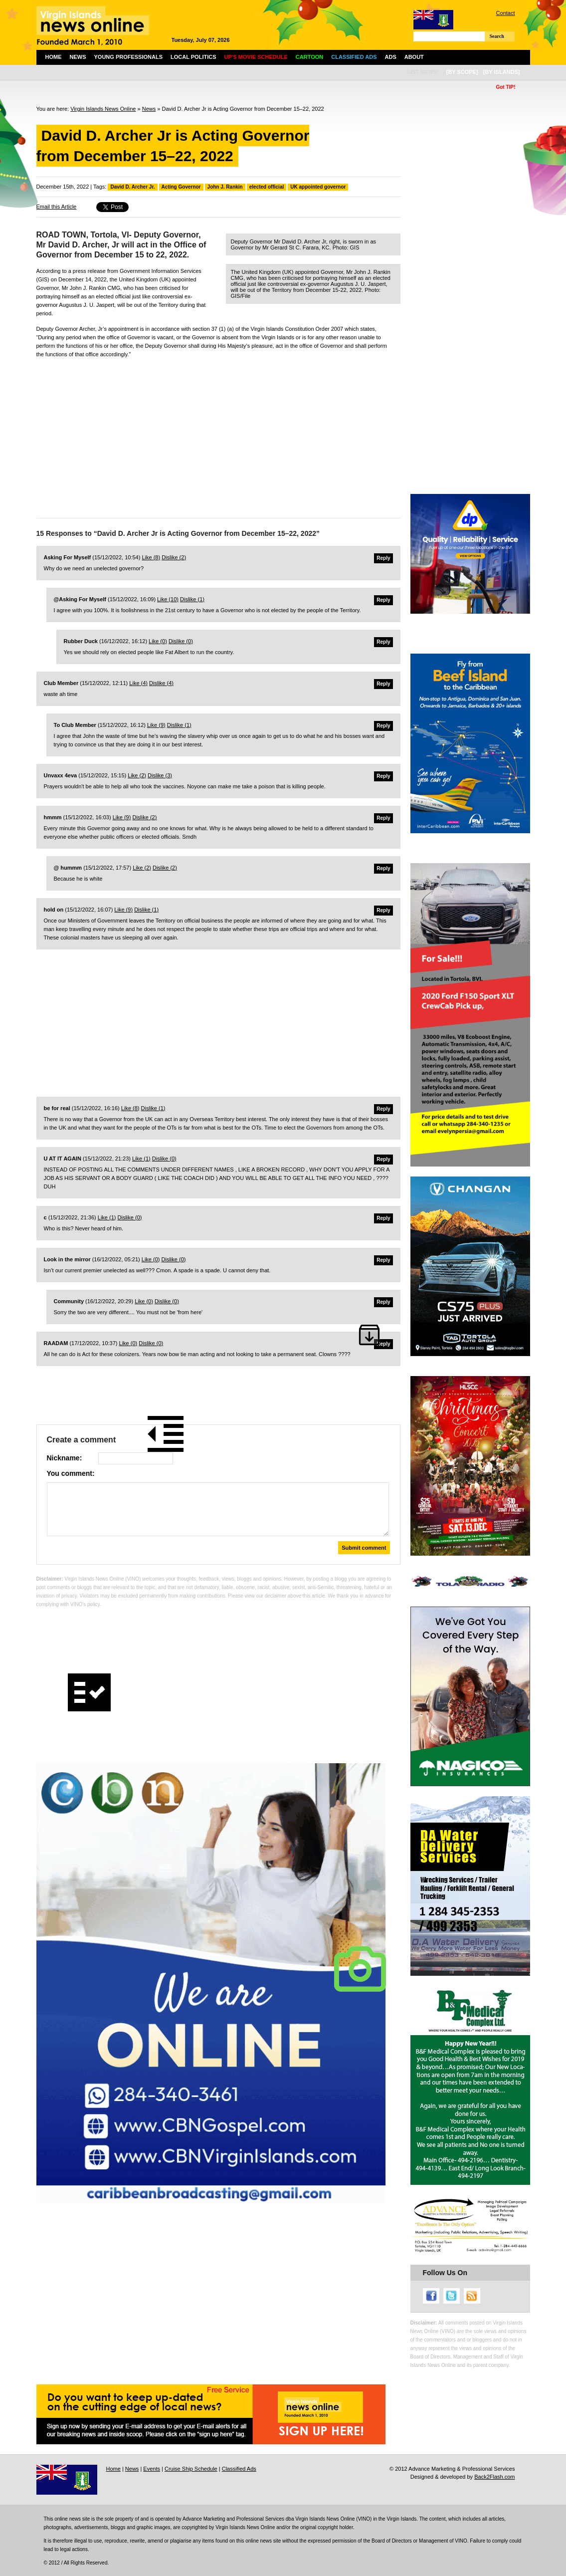 The image size is (566, 2576). I want to click on download to storage or archive, so click(369, 1335).